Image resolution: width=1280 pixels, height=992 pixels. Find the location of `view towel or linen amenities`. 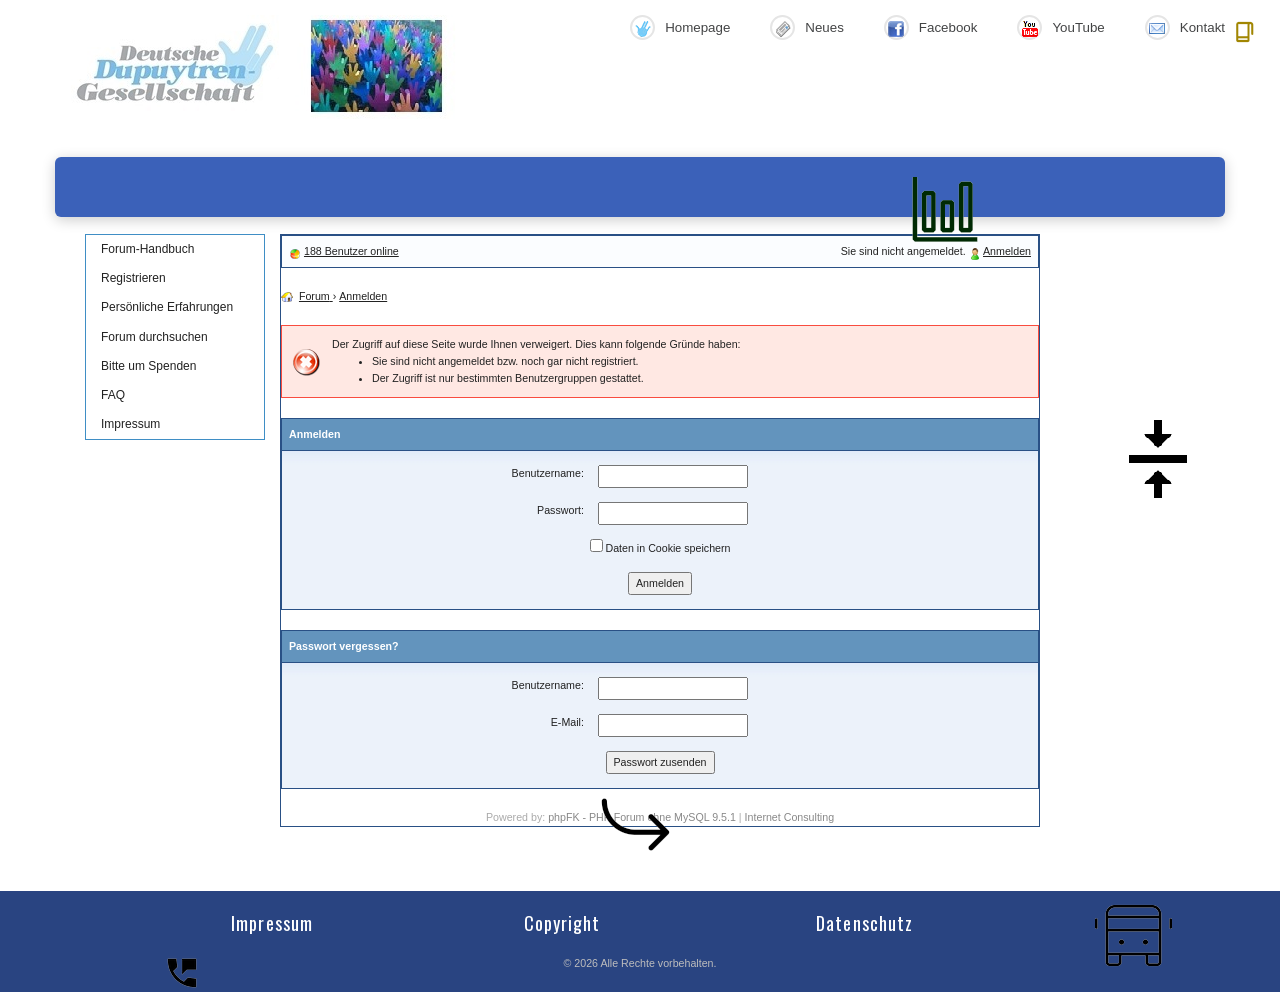

view towel or linen amenities is located at coordinates (1244, 32).